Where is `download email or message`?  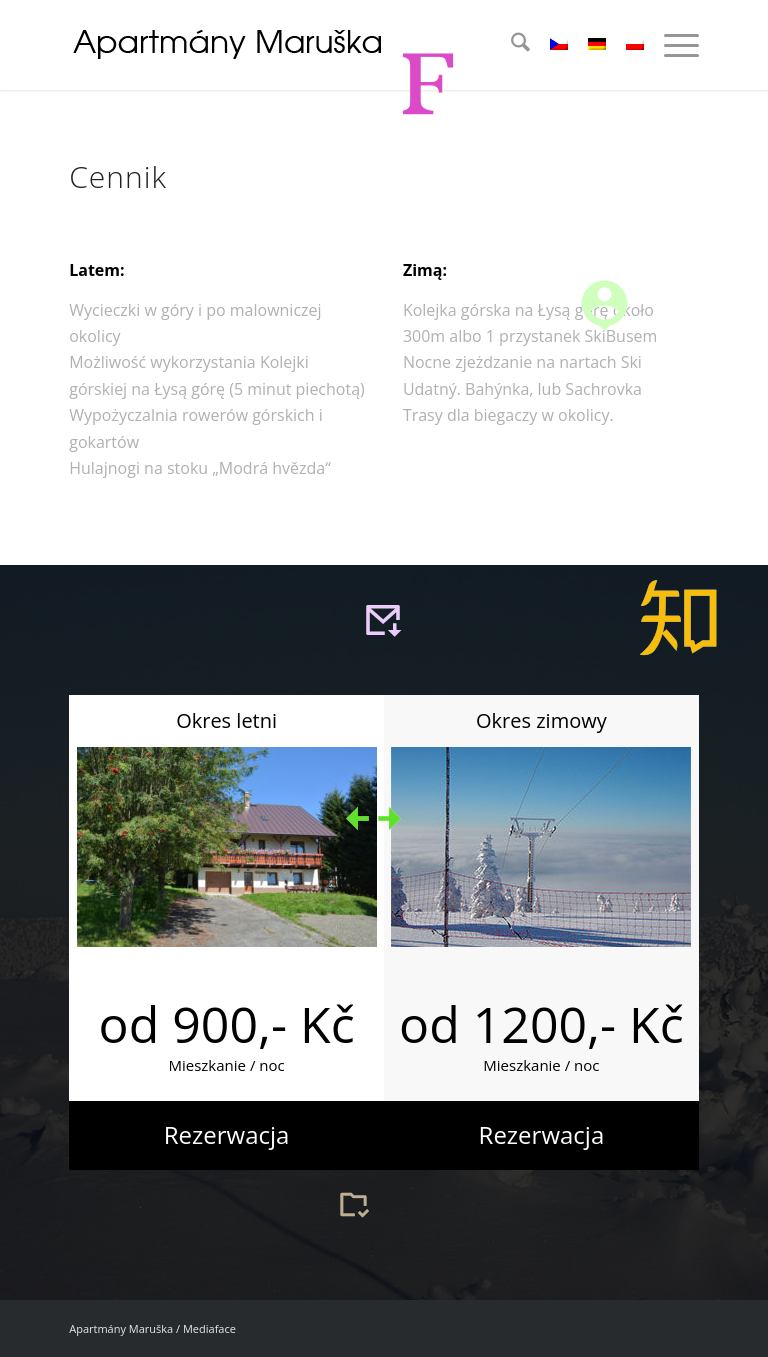
download email or message is located at coordinates (383, 620).